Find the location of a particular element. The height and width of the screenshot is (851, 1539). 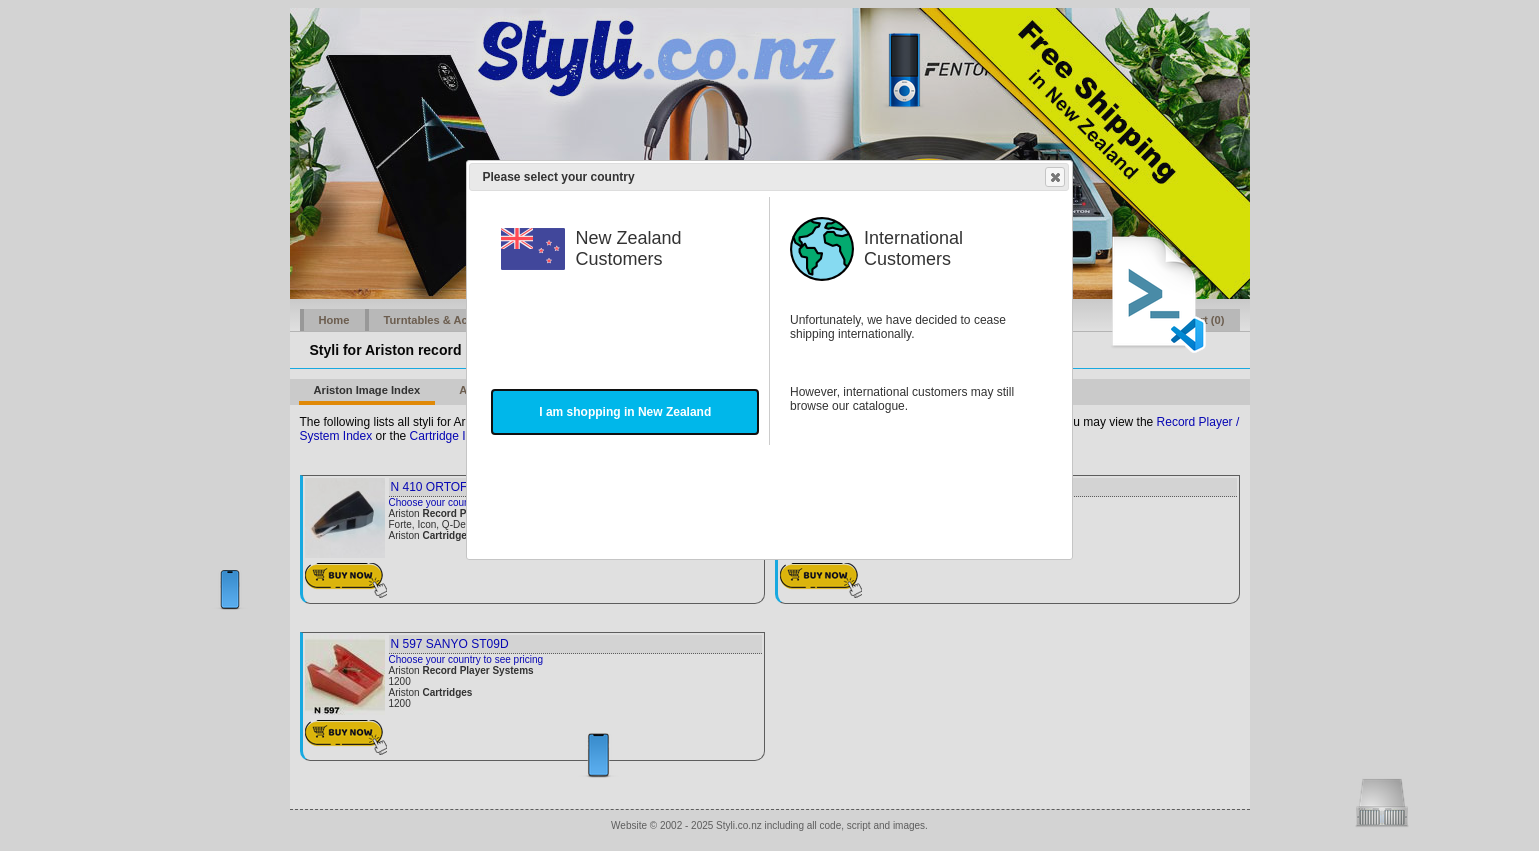

iPhone 16 device icon is located at coordinates (230, 590).